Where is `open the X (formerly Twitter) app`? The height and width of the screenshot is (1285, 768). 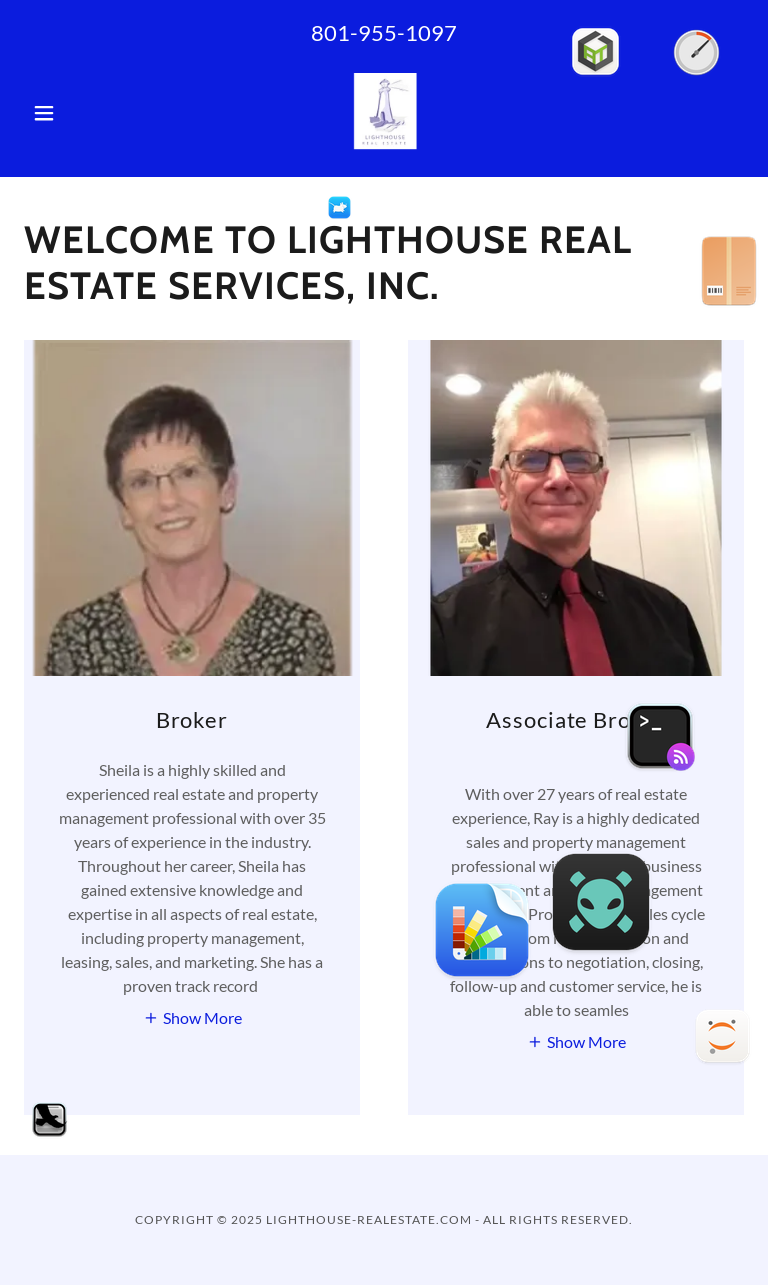 open the X (formerly Twitter) app is located at coordinates (601, 902).